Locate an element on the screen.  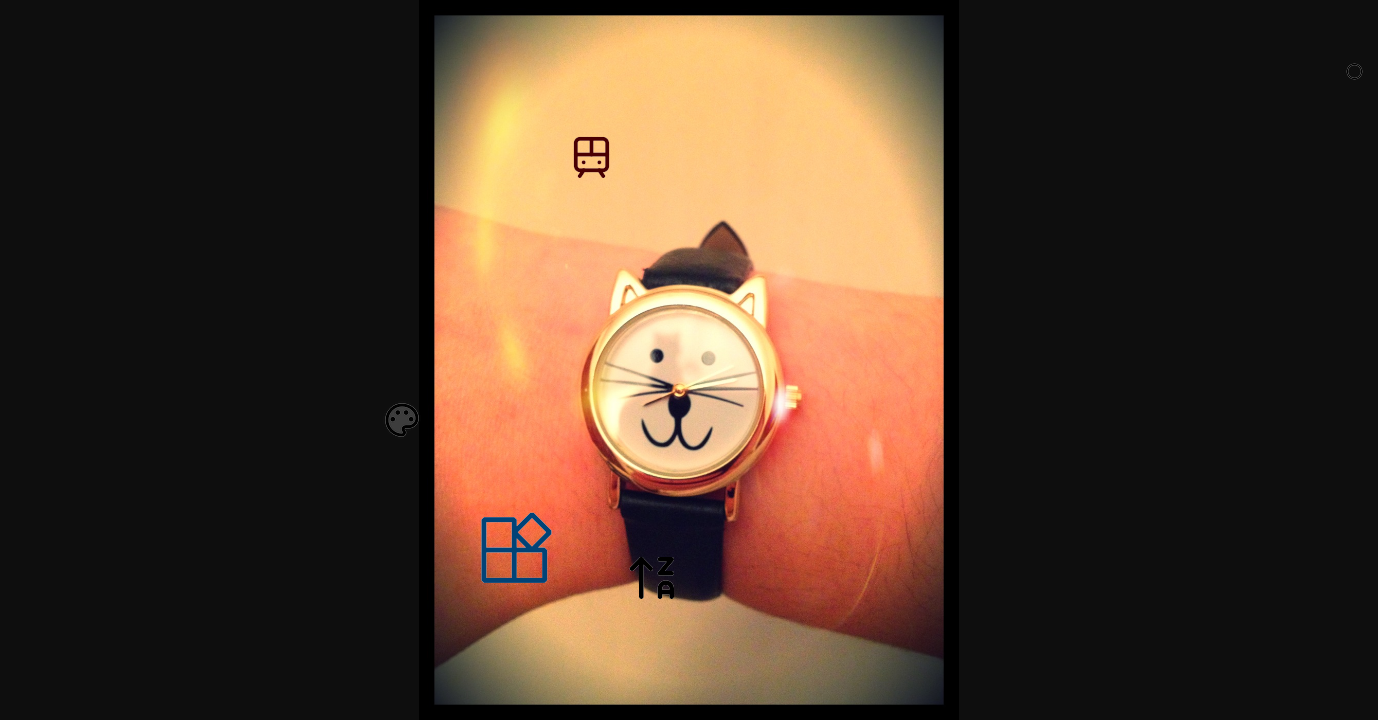
sort items in reverse alphabetical order (Z to A) is located at coordinates (653, 578).